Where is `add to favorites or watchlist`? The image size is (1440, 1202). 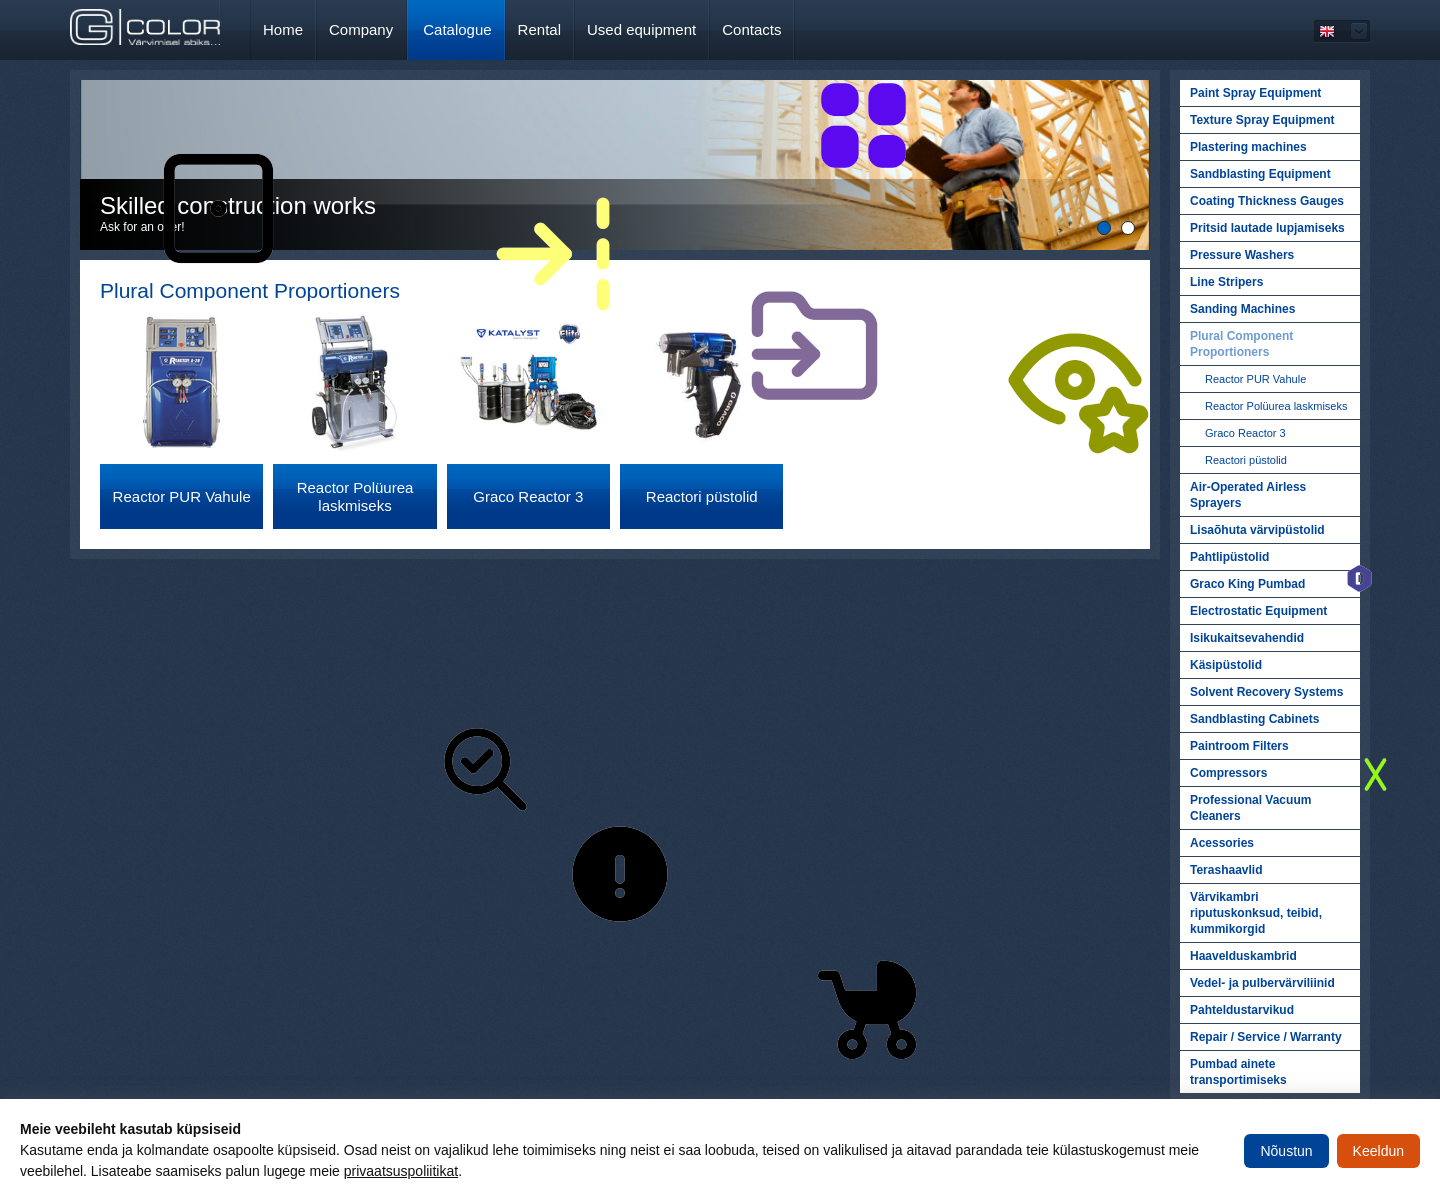
add to favorites or watchlist is located at coordinates (1075, 380).